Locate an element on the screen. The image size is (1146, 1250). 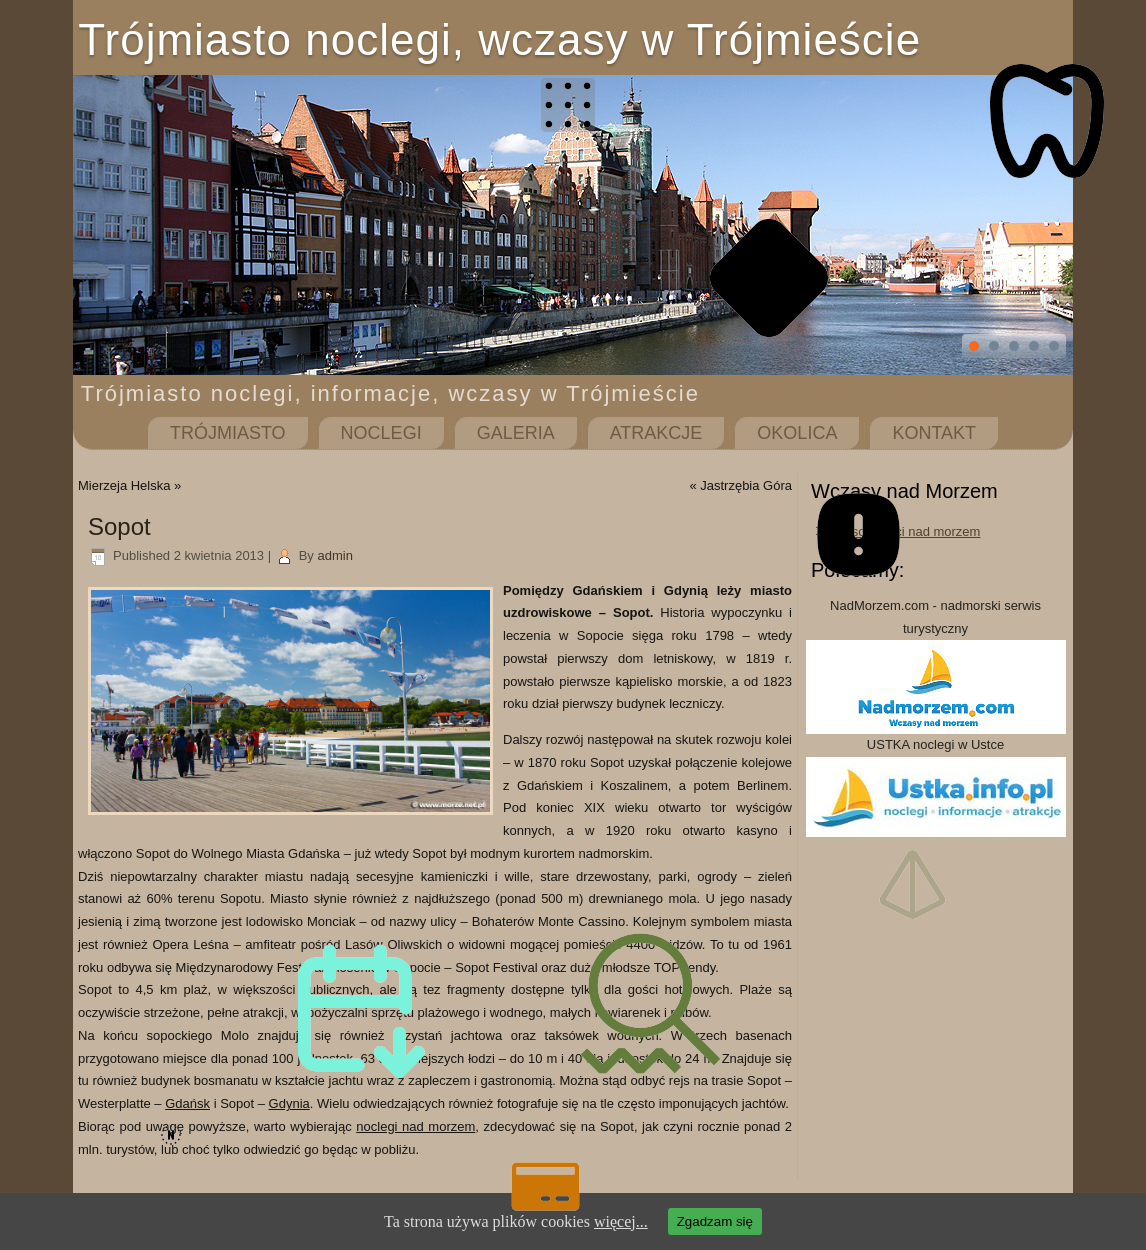
indicates a warning or alert status is located at coordinates (858, 534).